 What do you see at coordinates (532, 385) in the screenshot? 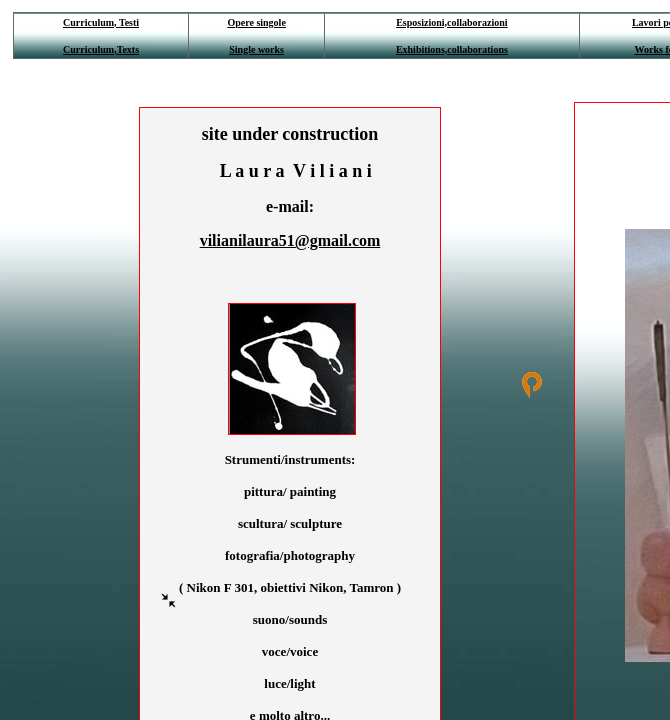
I see `player.me logo` at bounding box center [532, 385].